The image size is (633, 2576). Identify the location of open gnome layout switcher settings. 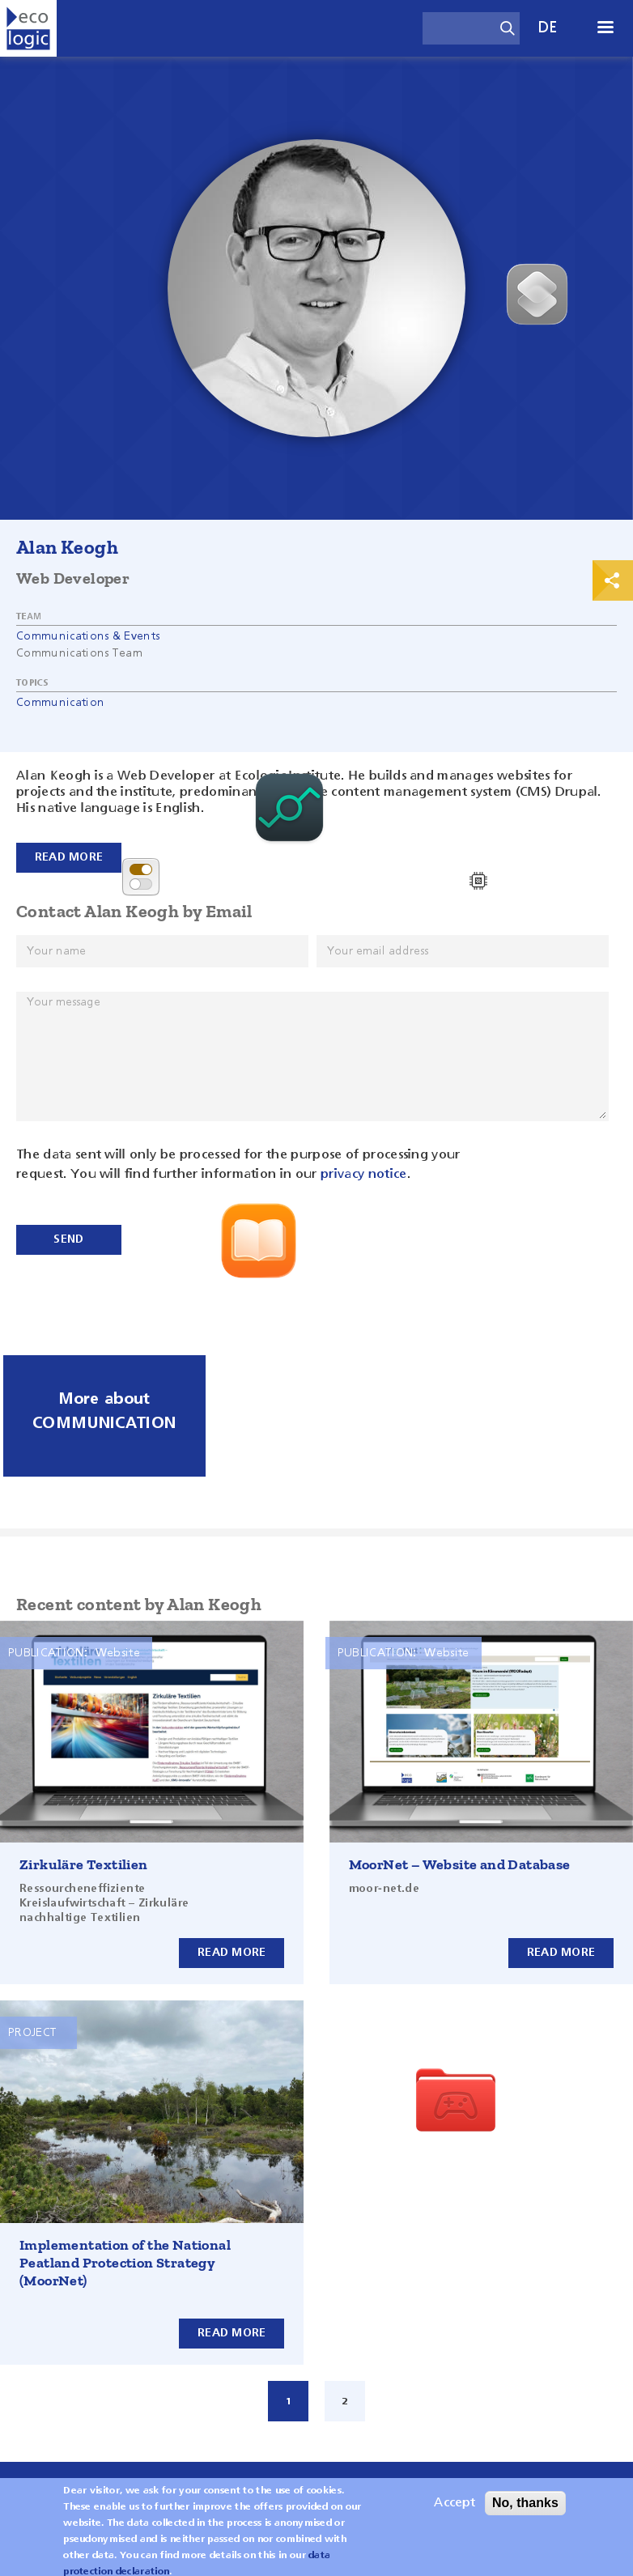
(289, 807).